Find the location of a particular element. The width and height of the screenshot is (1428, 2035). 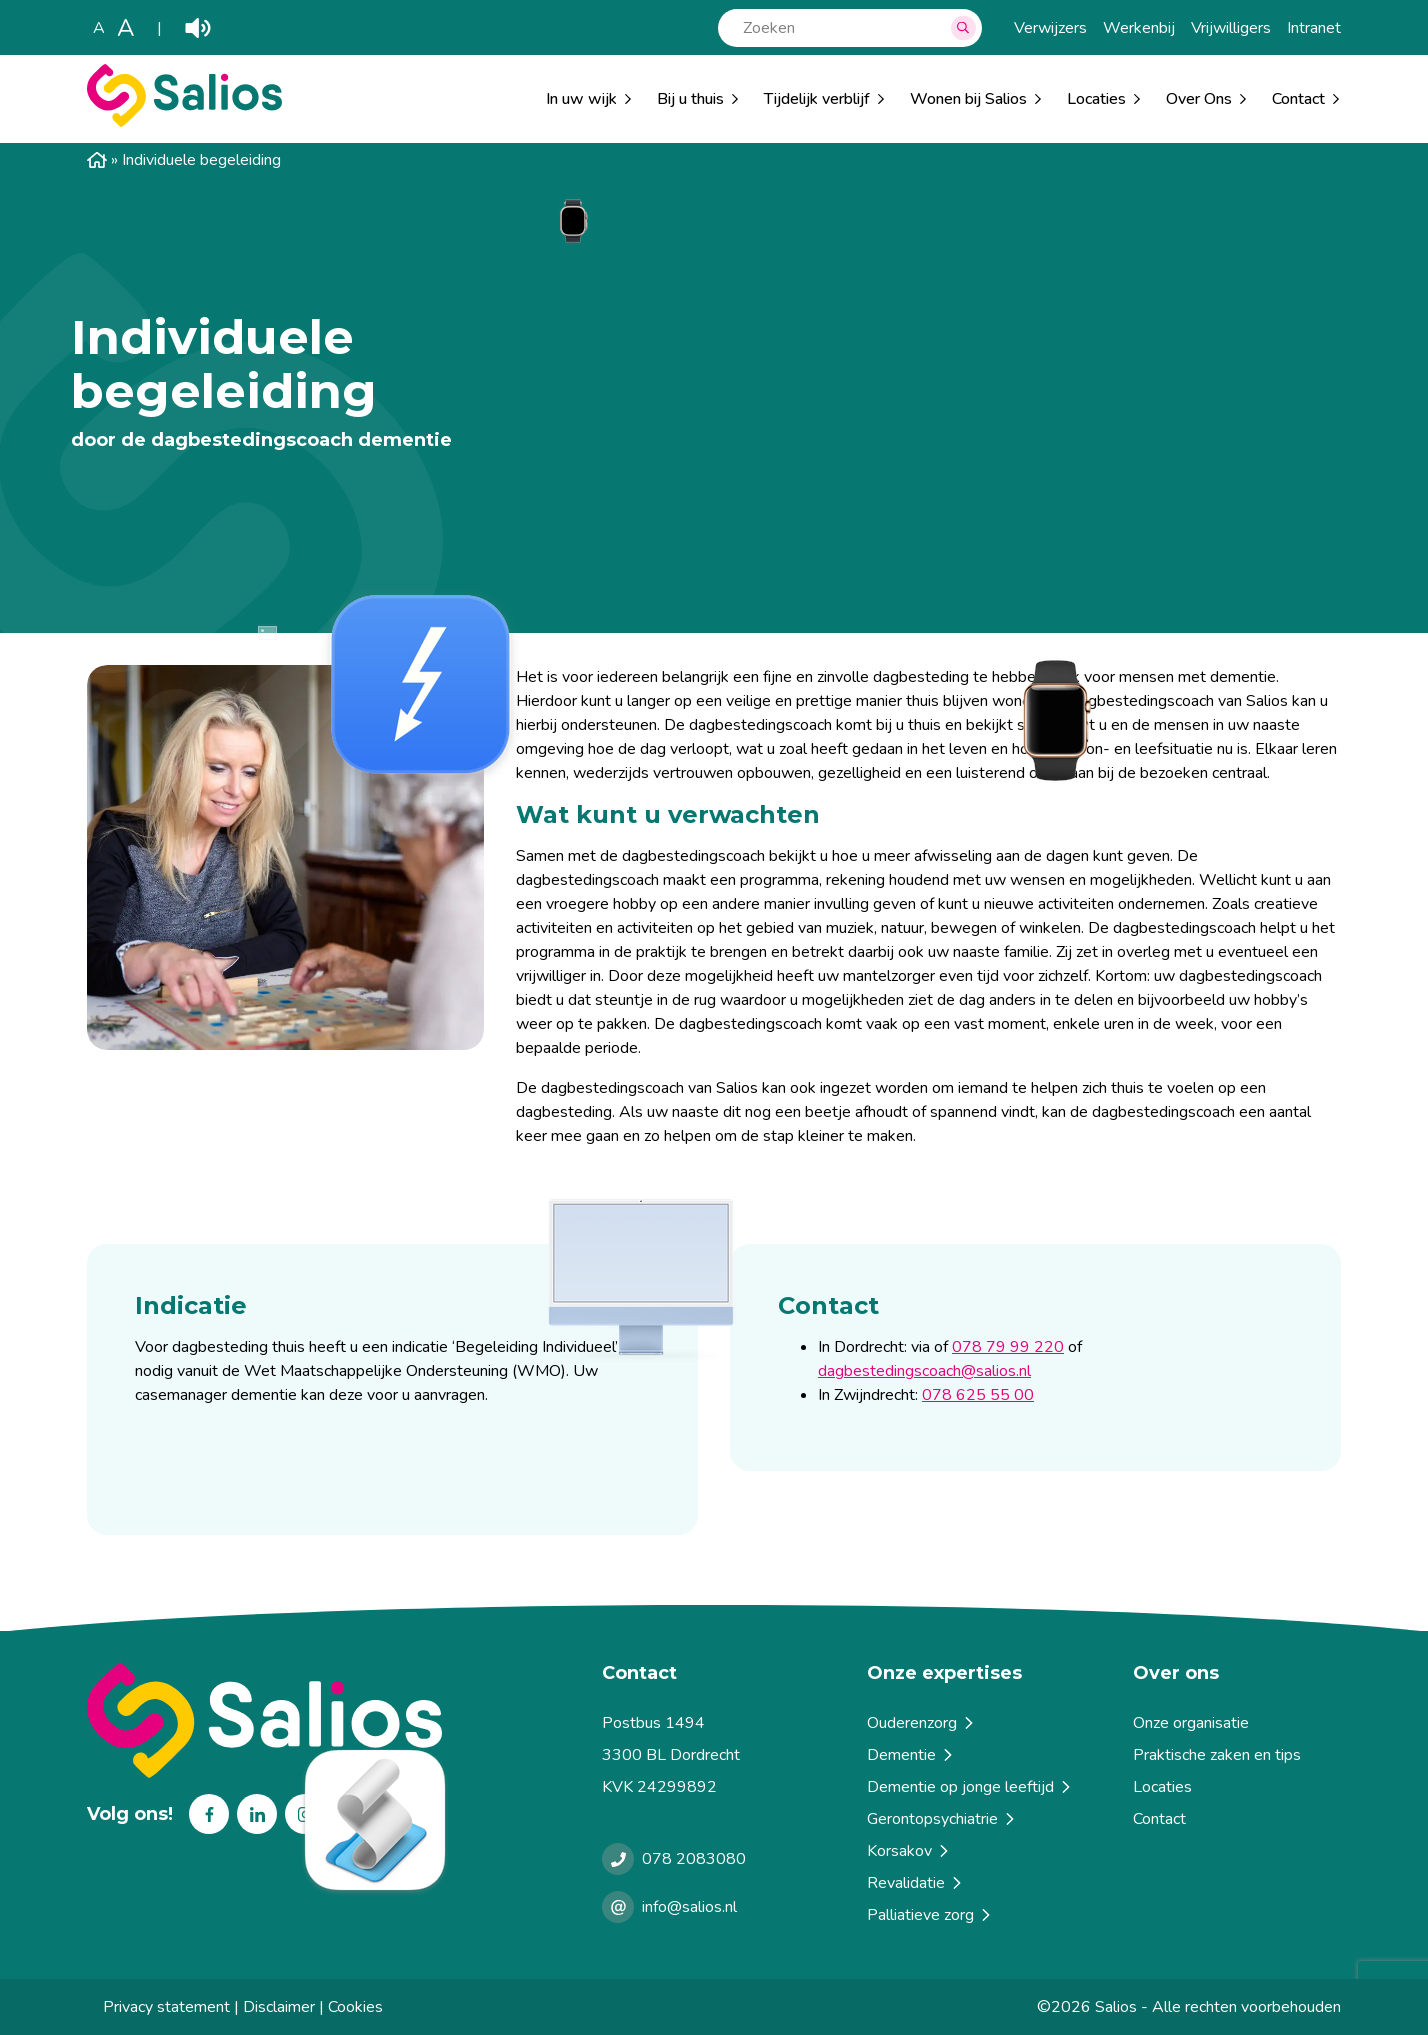

view image library is located at coordinates (267, 633).